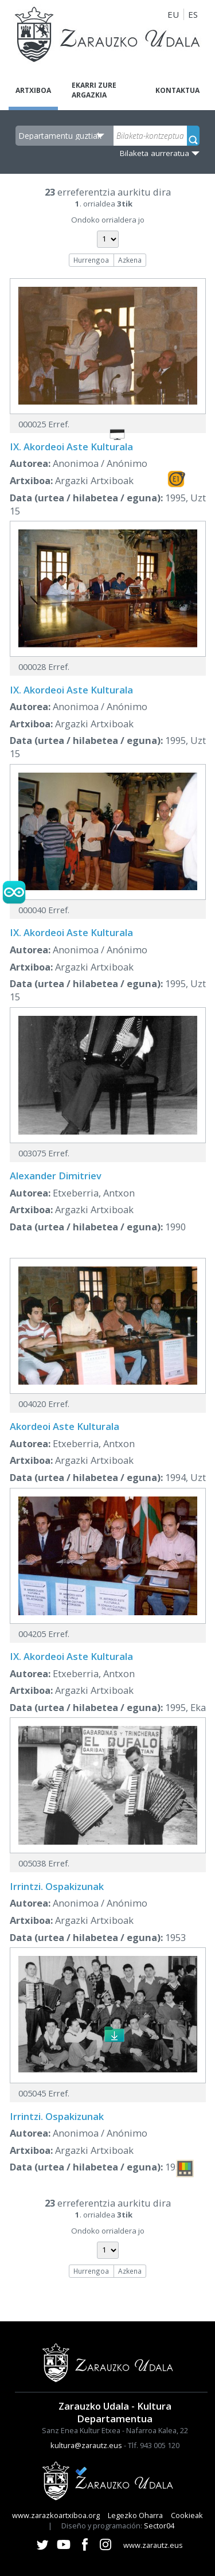 Image resolution: width=215 pixels, height=2576 pixels. I want to click on open the tasks app, so click(81, 2471).